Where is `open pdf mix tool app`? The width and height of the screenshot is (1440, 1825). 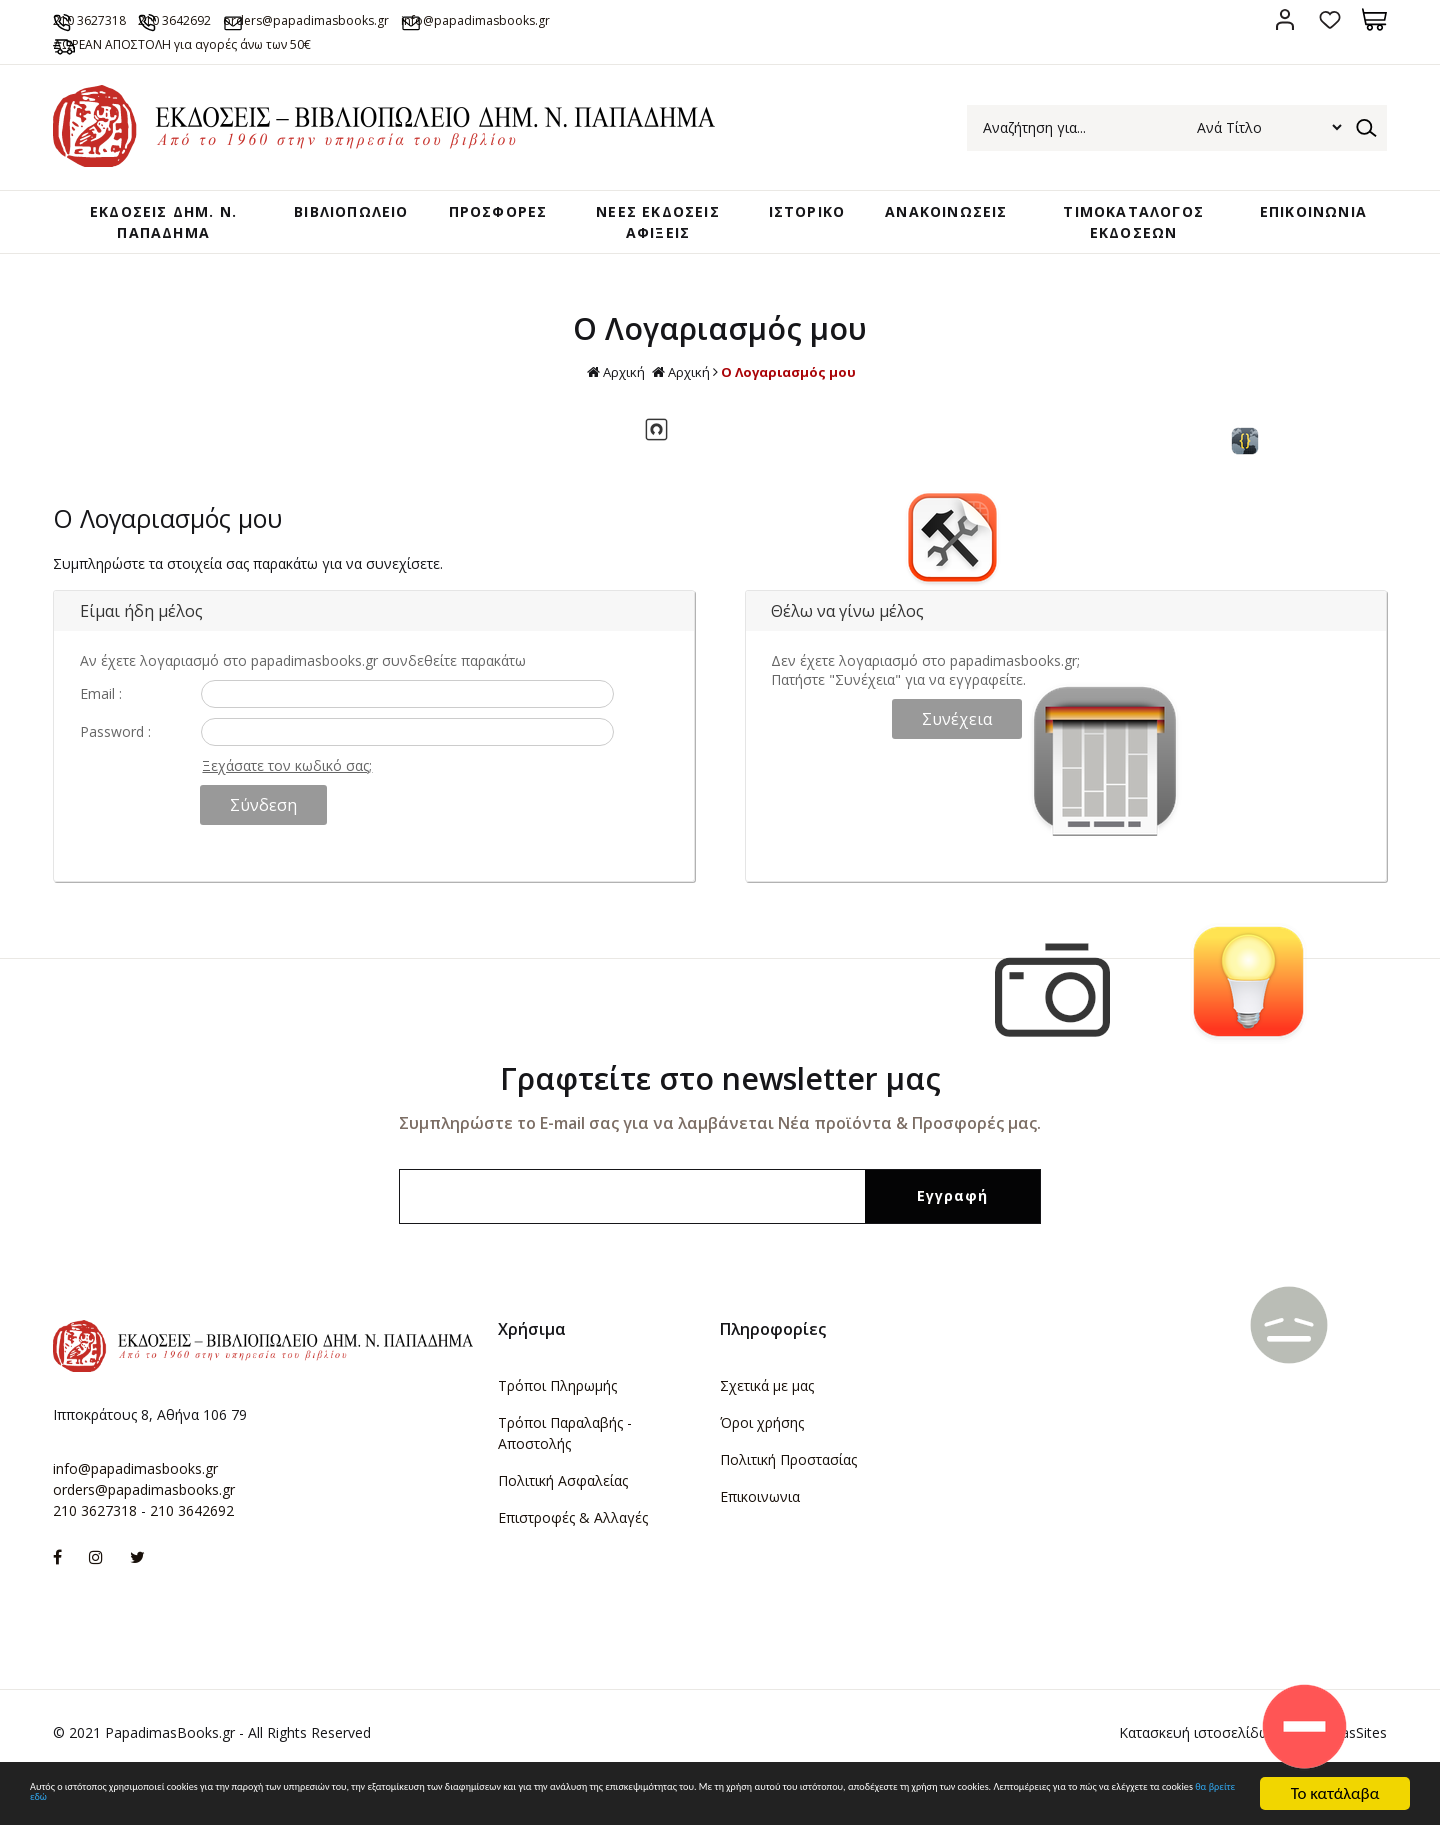
open pdf mix tool app is located at coordinates (952, 537).